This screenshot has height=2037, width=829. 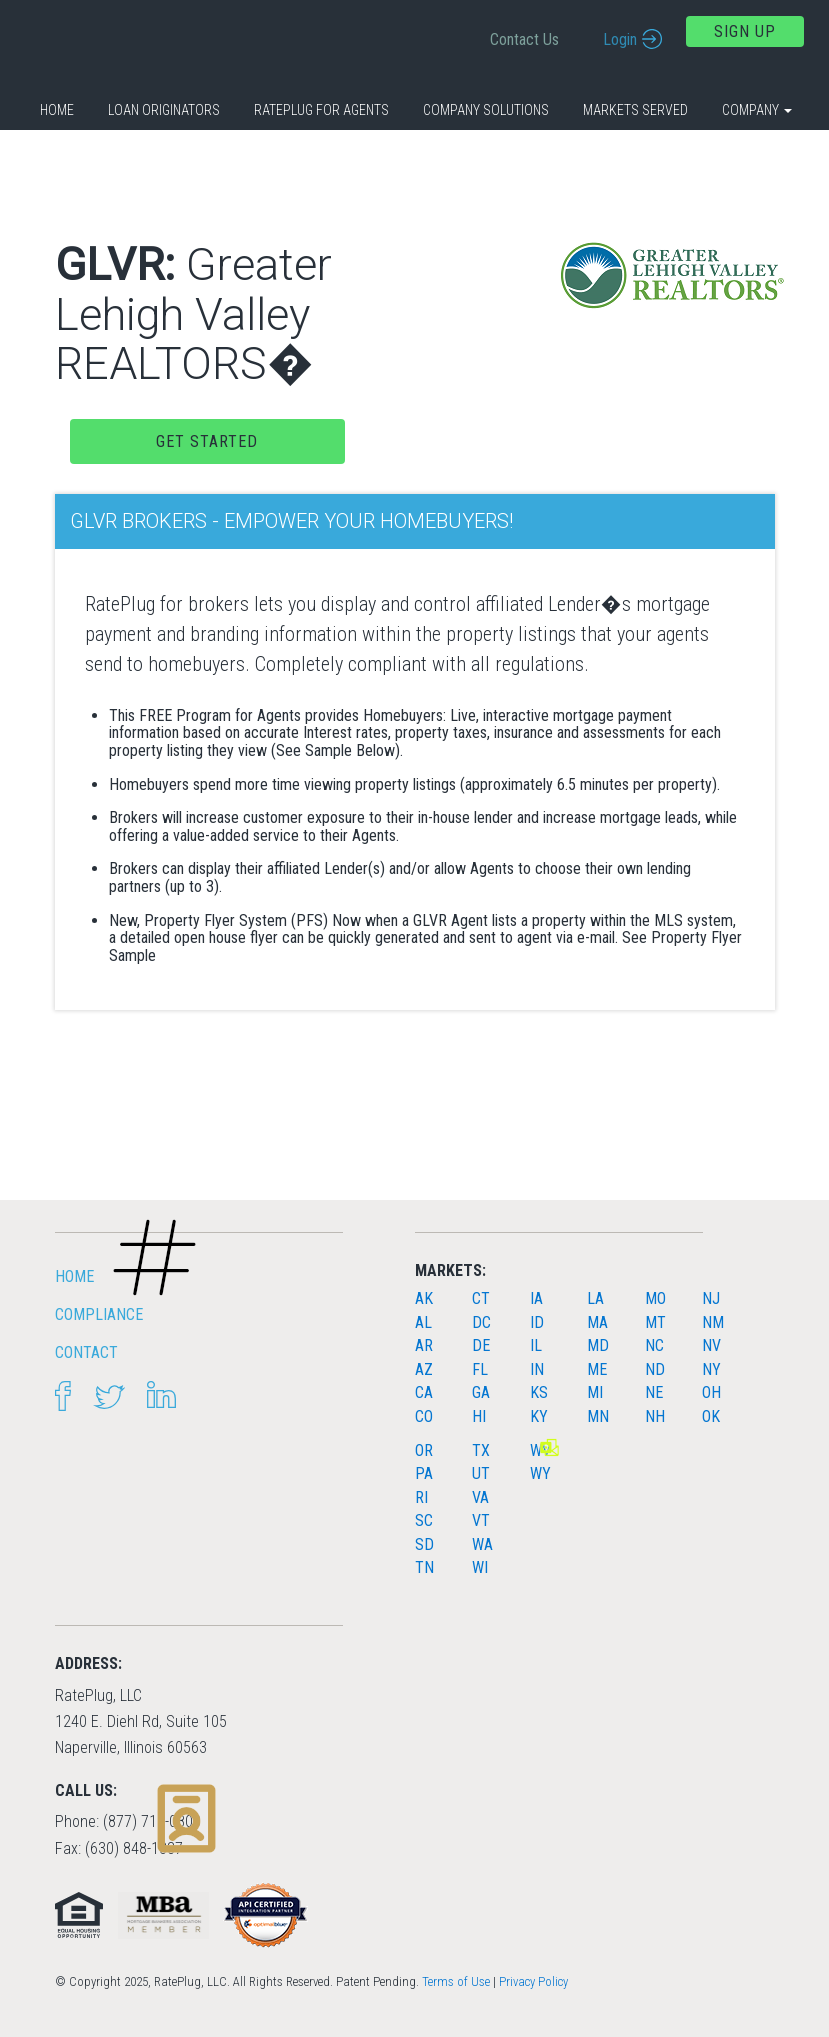 What do you see at coordinates (549, 1447) in the screenshot?
I see `open Microsoft Outlook email app` at bounding box center [549, 1447].